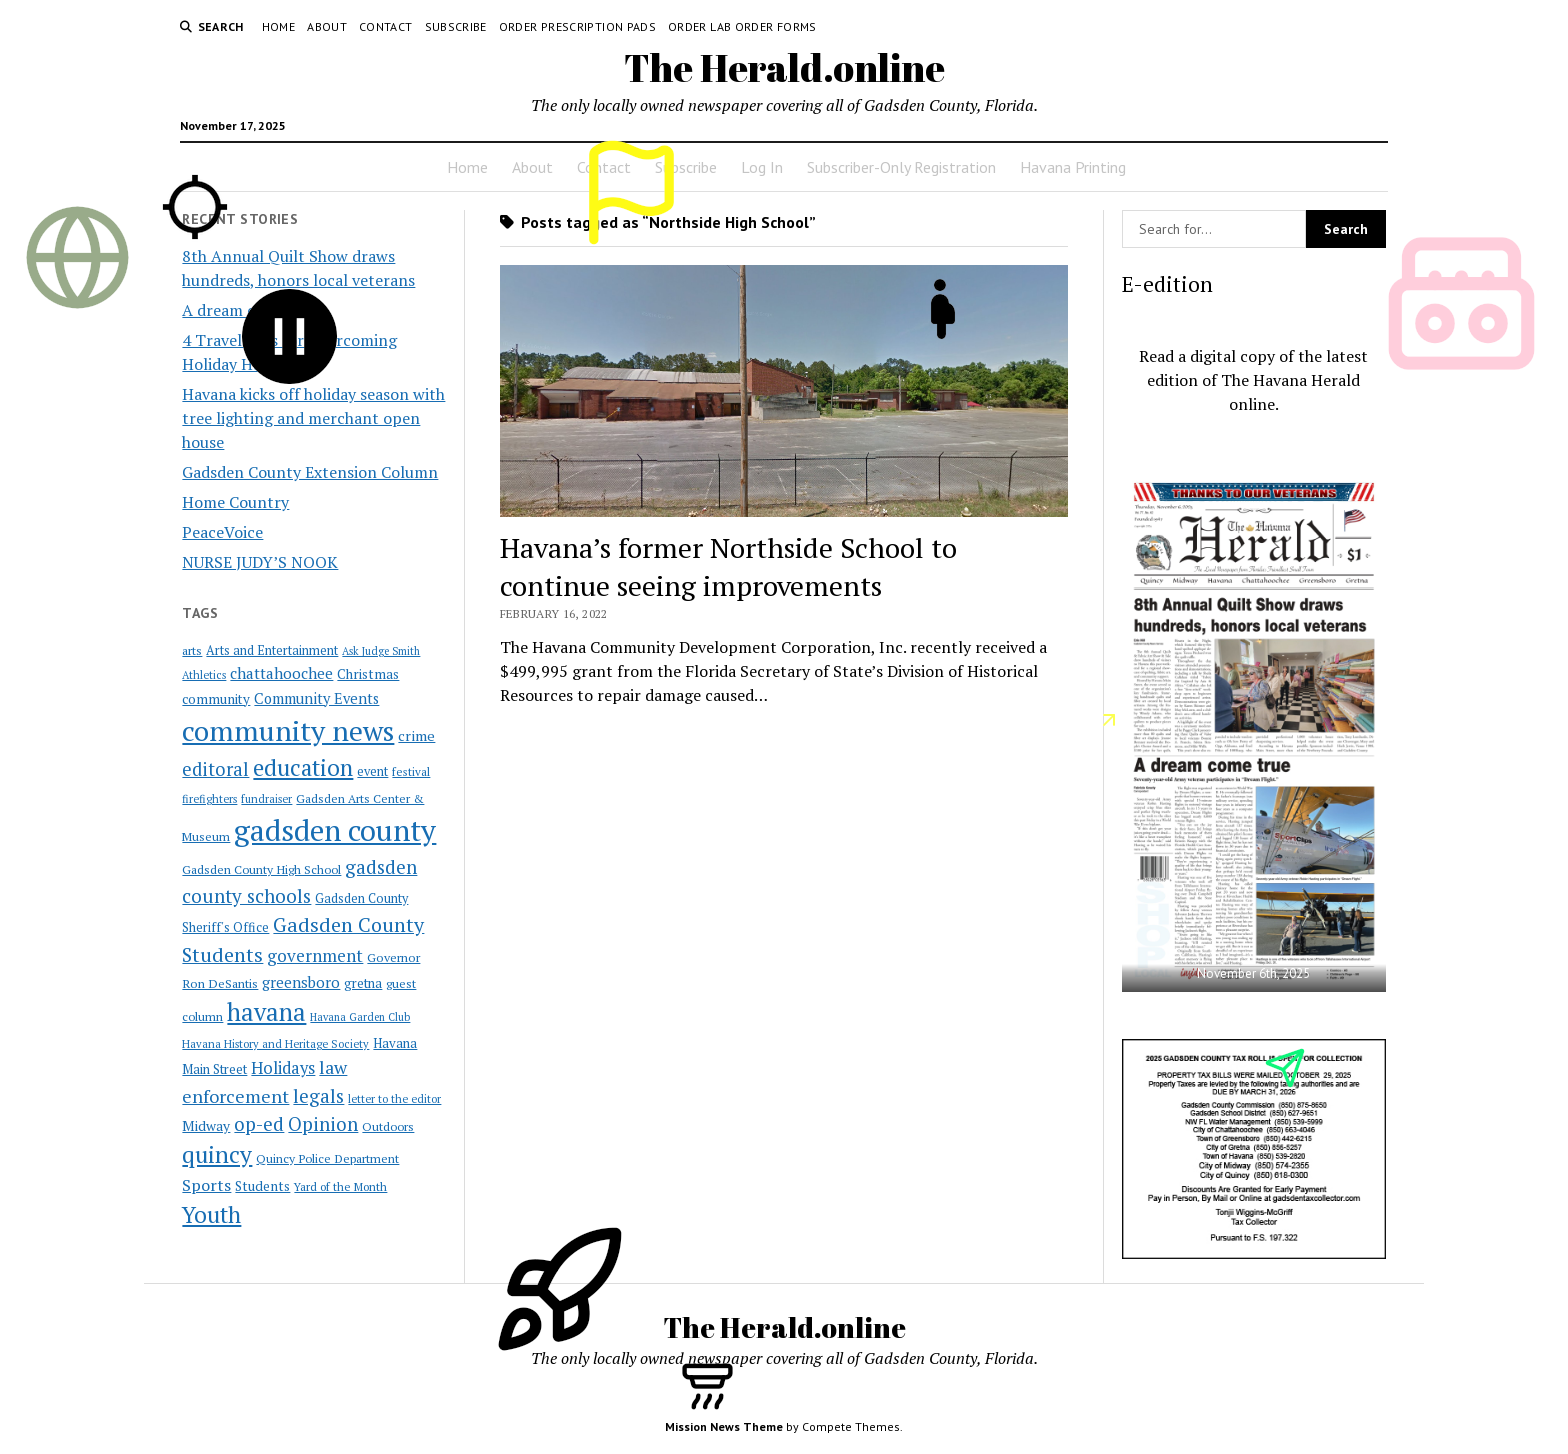 The width and height of the screenshot is (1568, 1454). Describe the element at coordinates (77, 257) in the screenshot. I see `switch to global or international settings` at that location.